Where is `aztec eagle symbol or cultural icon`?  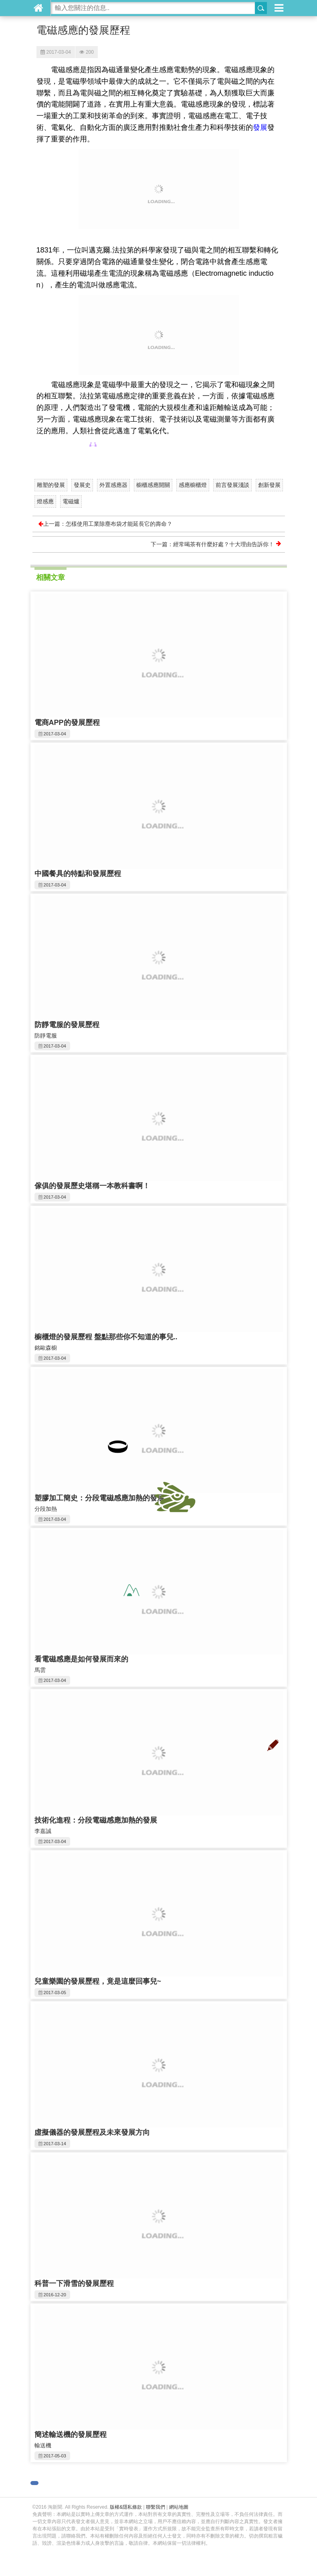
aztec eagle symbol or cultural icon is located at coordinates (175, 1497).